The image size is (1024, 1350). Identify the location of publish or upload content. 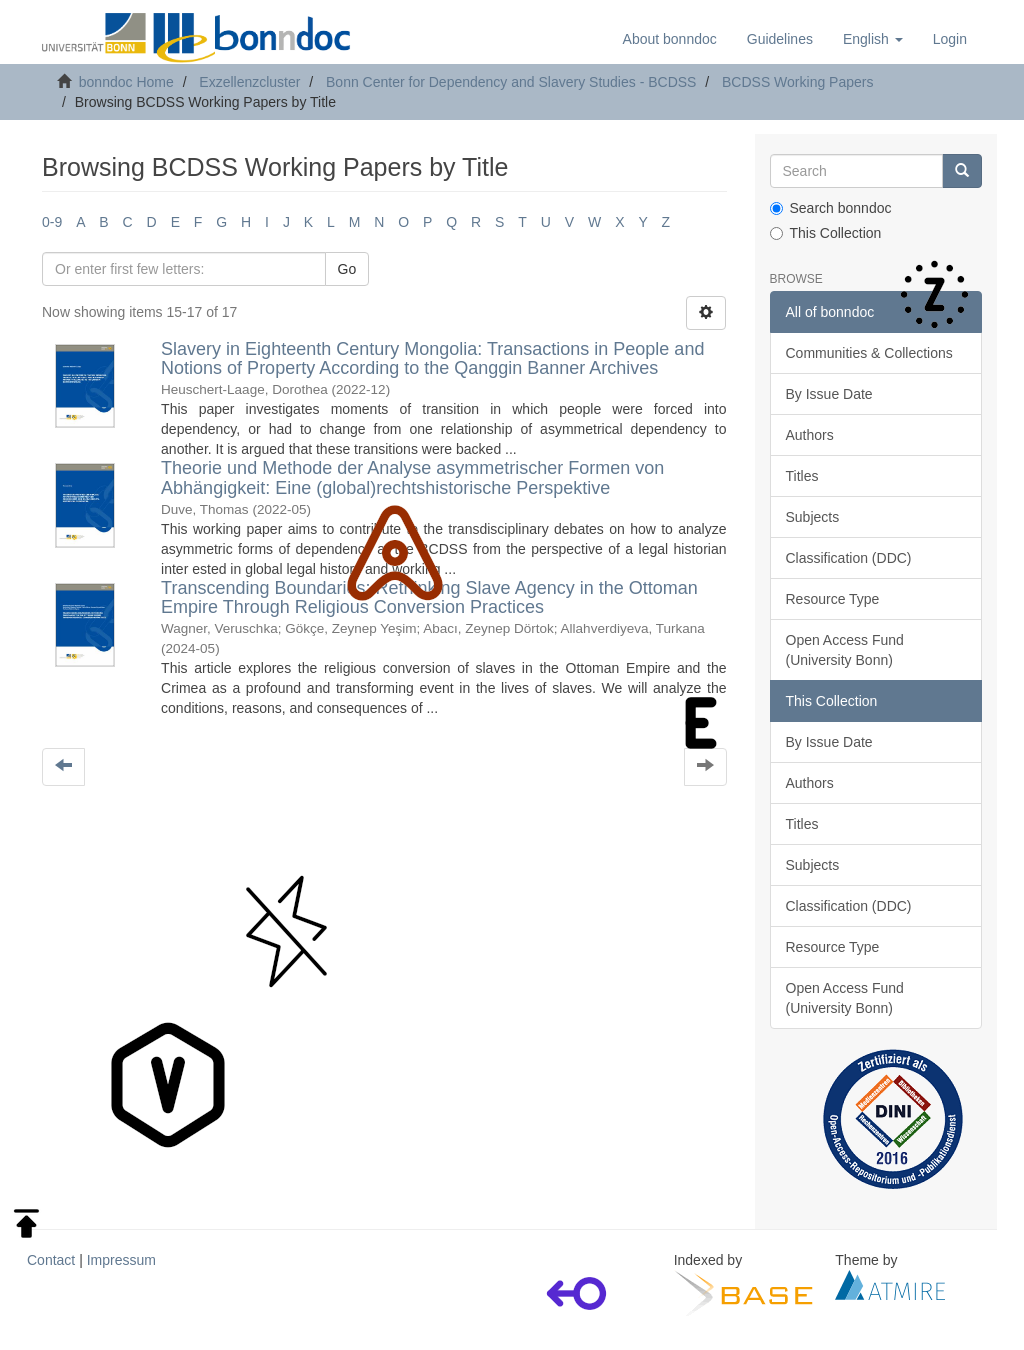
(26, 1223).